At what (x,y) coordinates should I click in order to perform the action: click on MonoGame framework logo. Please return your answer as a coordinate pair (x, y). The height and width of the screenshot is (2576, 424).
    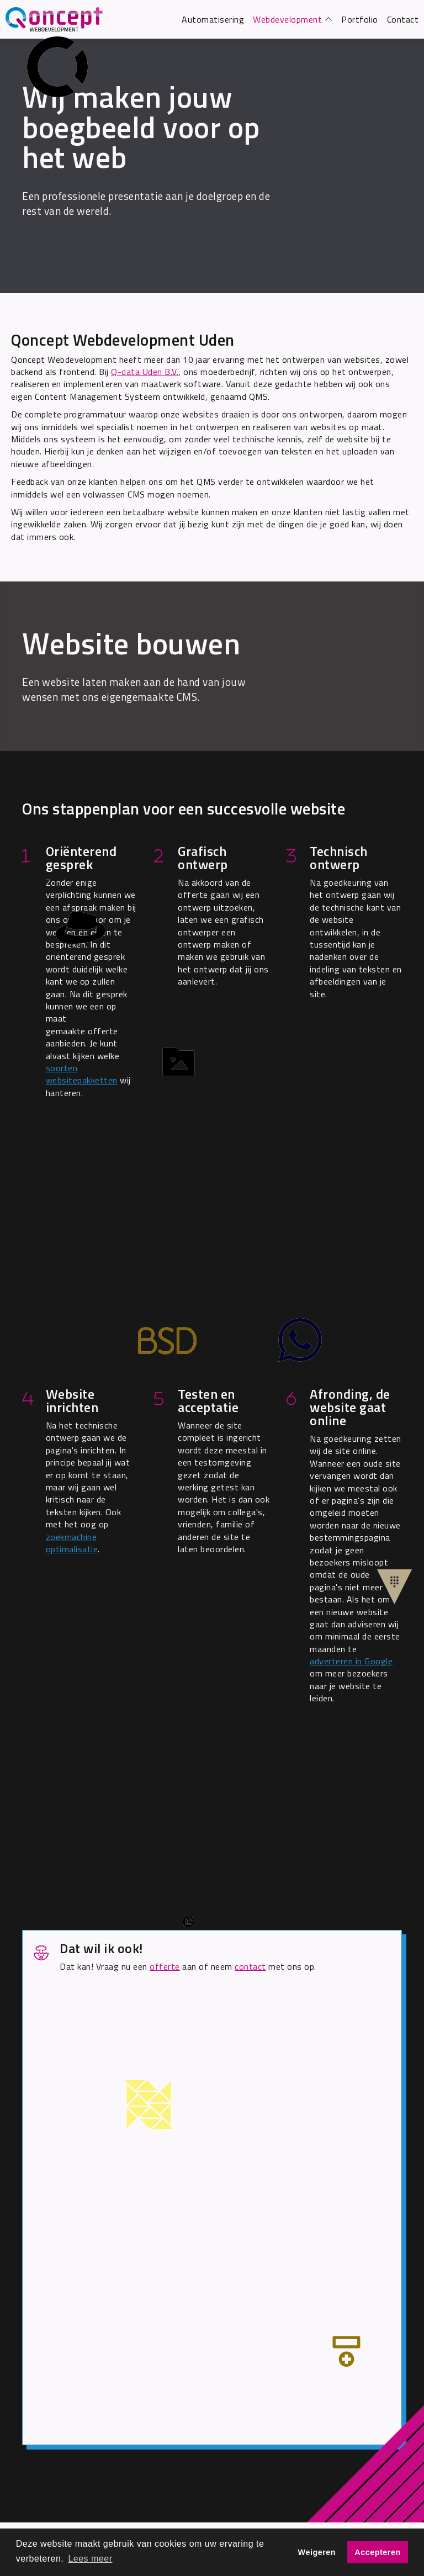
    Looking at the image, I should click on (188, 1922).